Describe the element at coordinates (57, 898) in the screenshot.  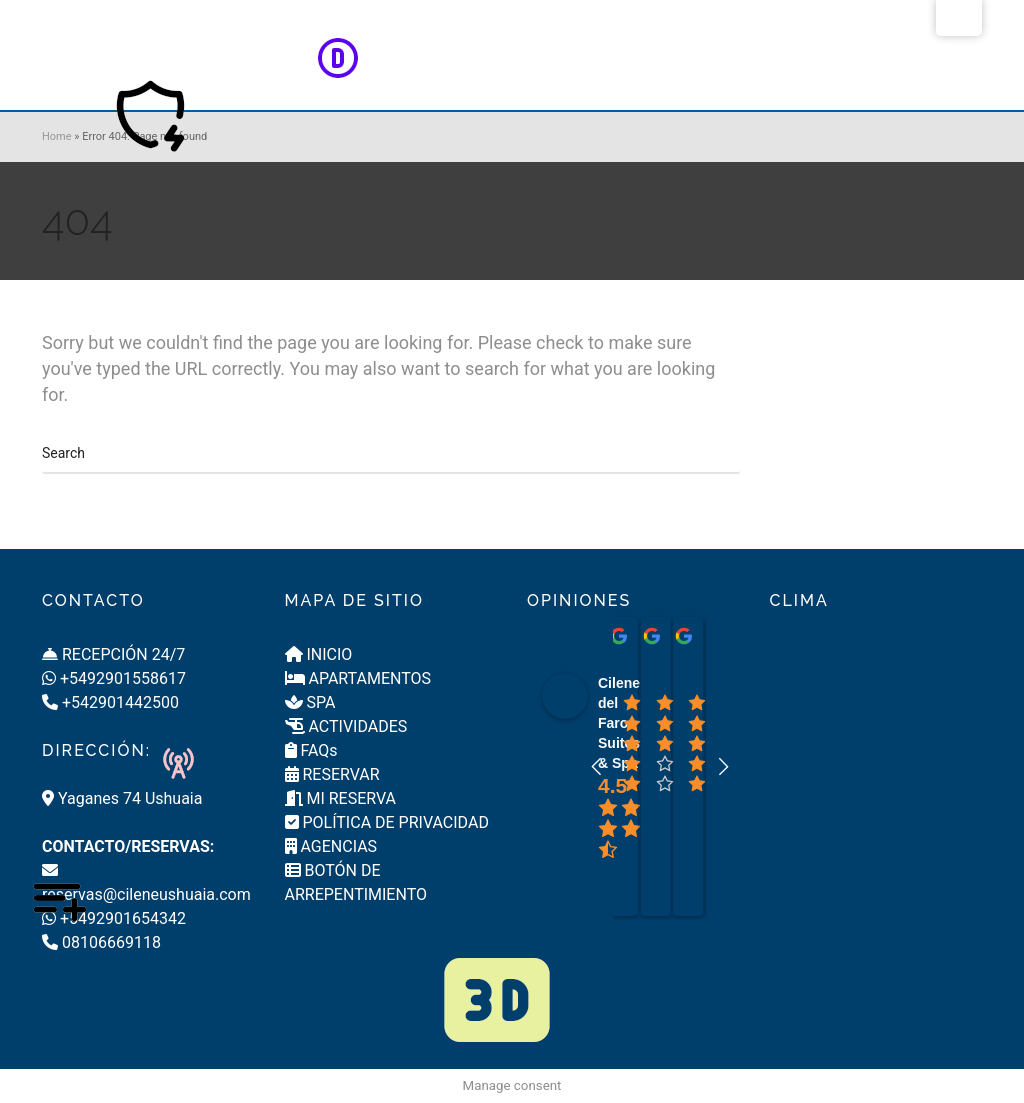
I see `add a new item to your playlist` at that location.